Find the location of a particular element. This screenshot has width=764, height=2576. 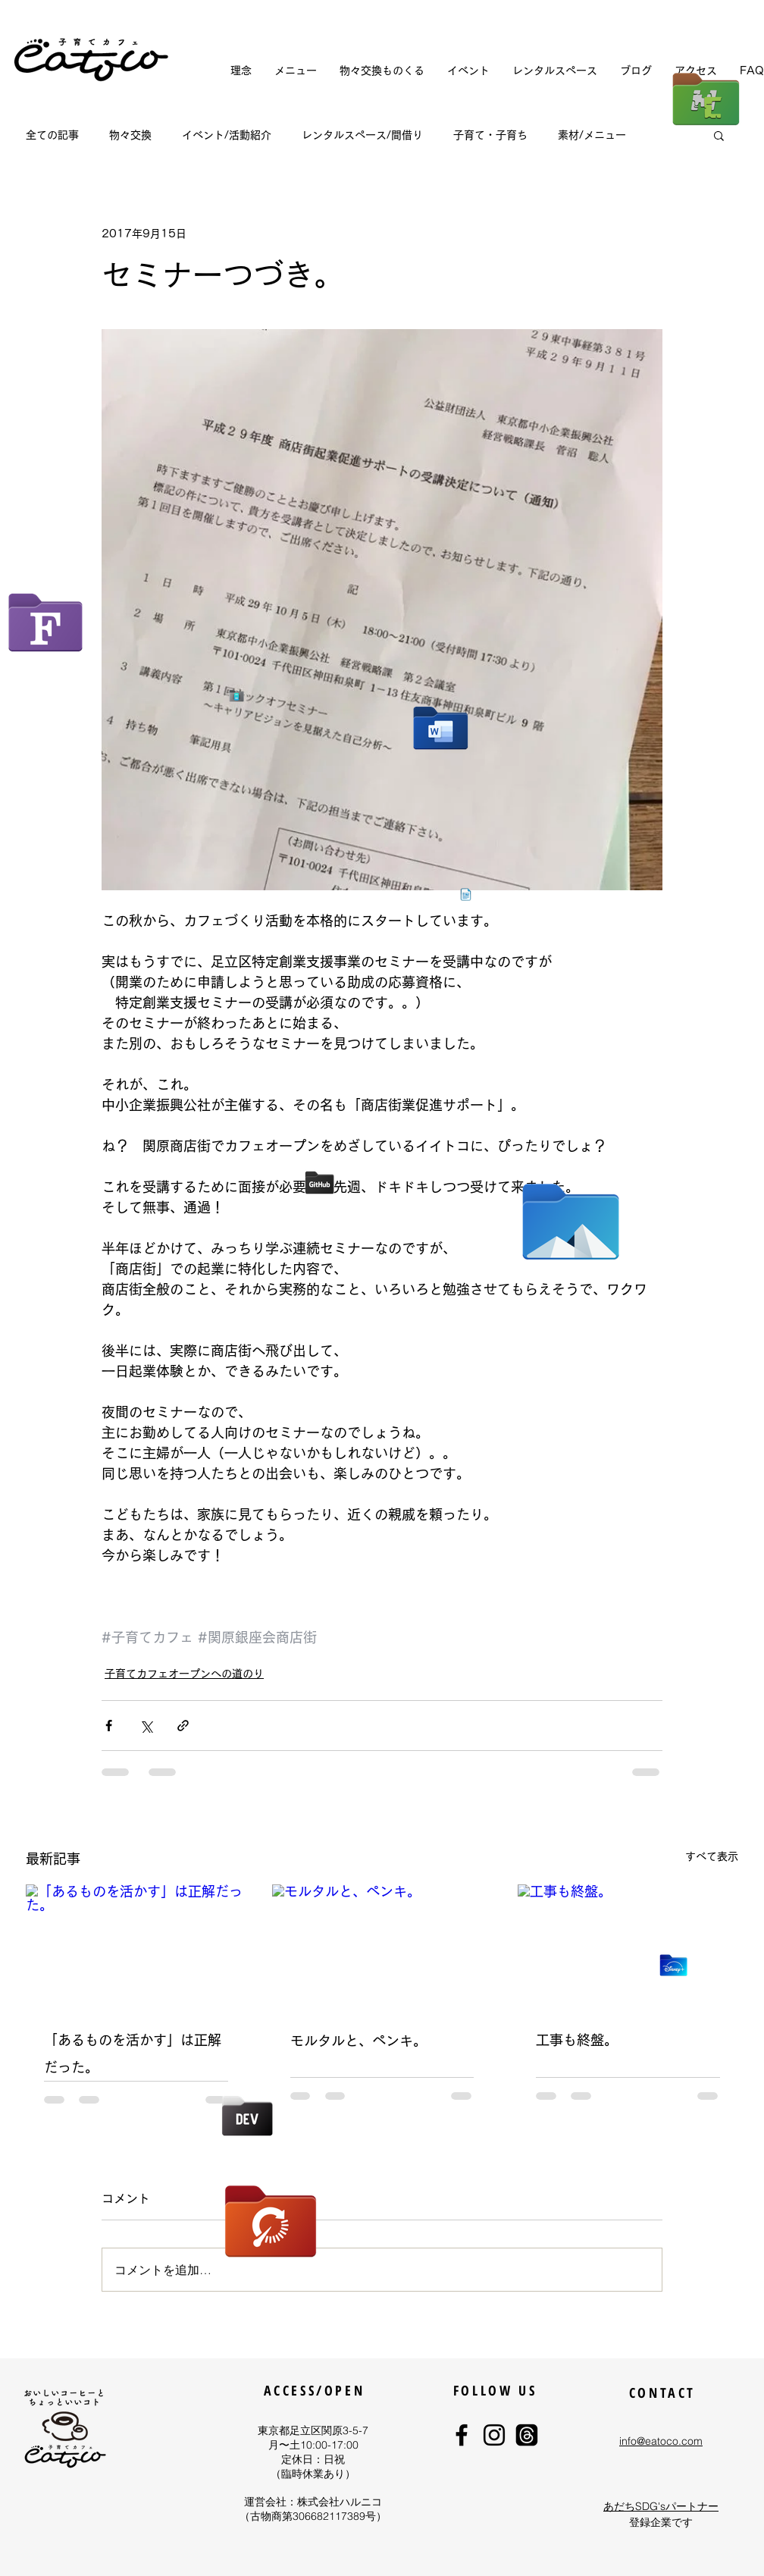

open folder containing landscape or mountain photos is located at coordinates (570, 1224).